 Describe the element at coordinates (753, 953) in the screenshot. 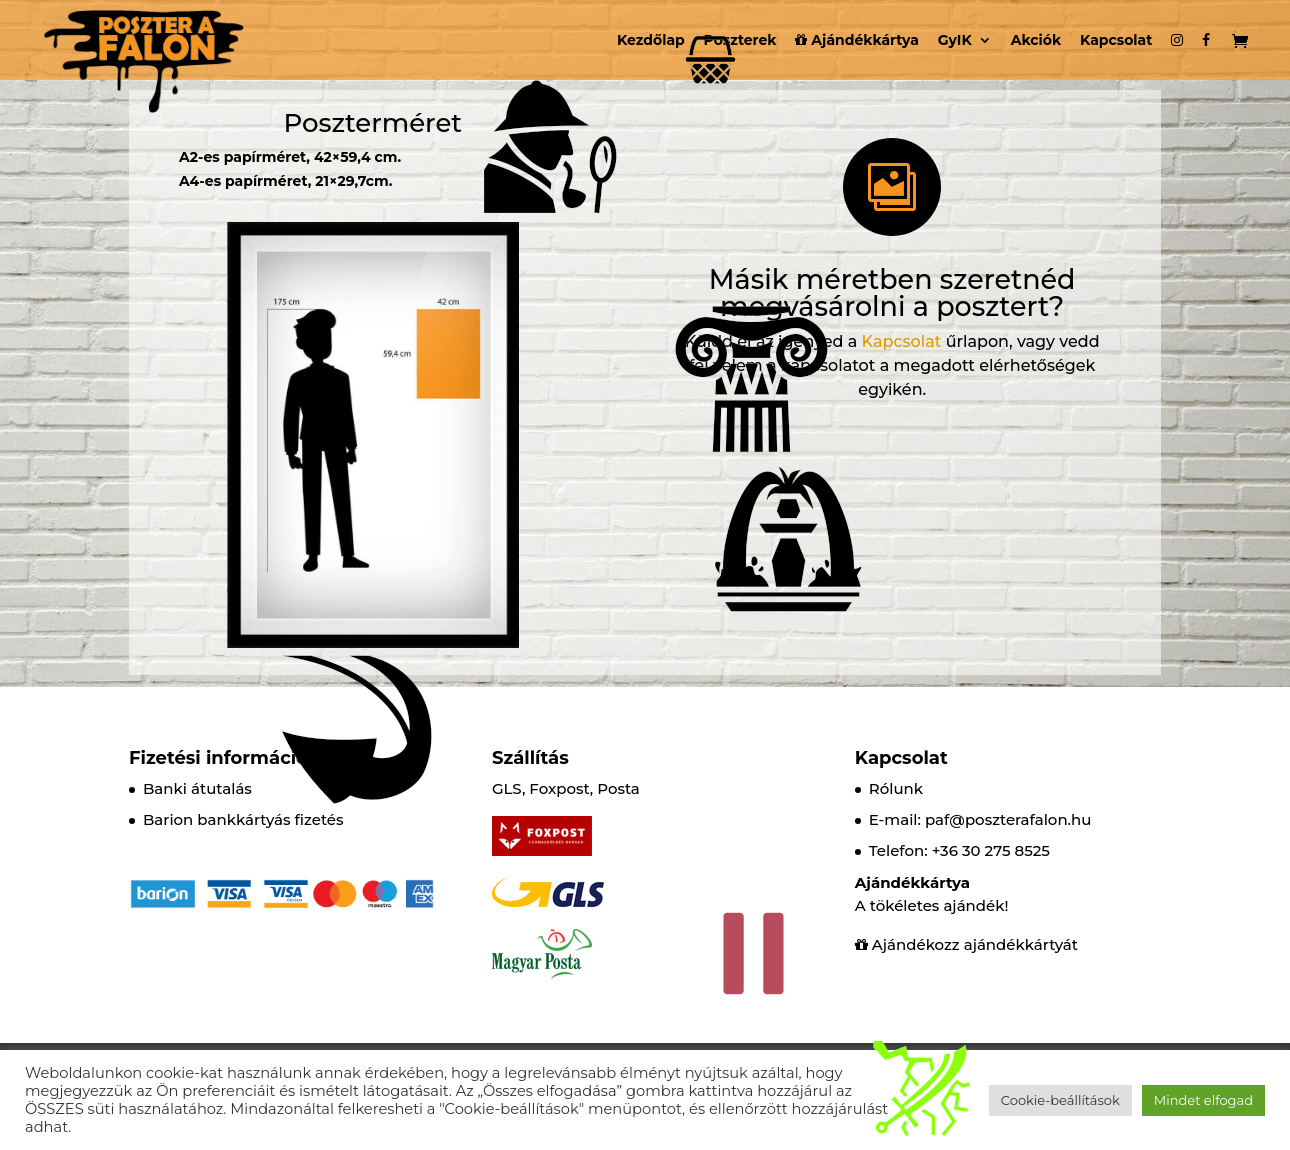

I see `pause media playback` at that location.